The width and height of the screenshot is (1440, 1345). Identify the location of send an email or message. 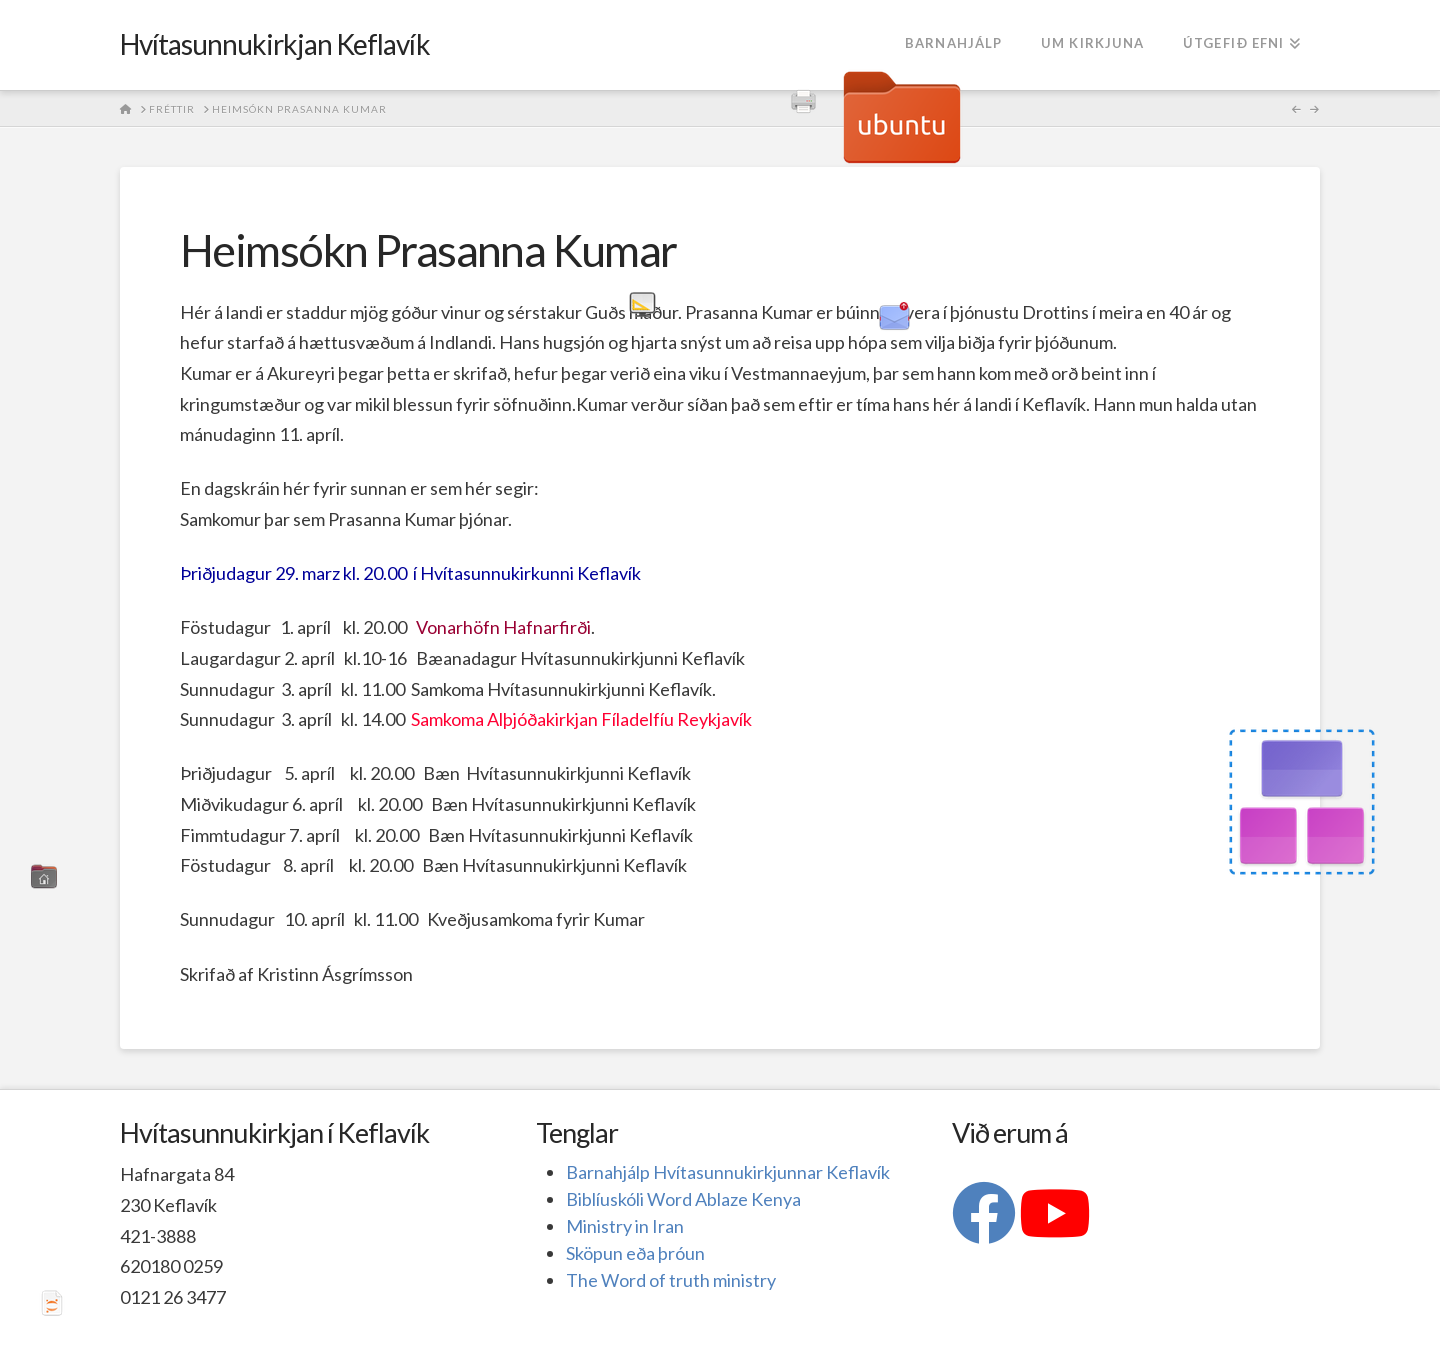
(894, 317).